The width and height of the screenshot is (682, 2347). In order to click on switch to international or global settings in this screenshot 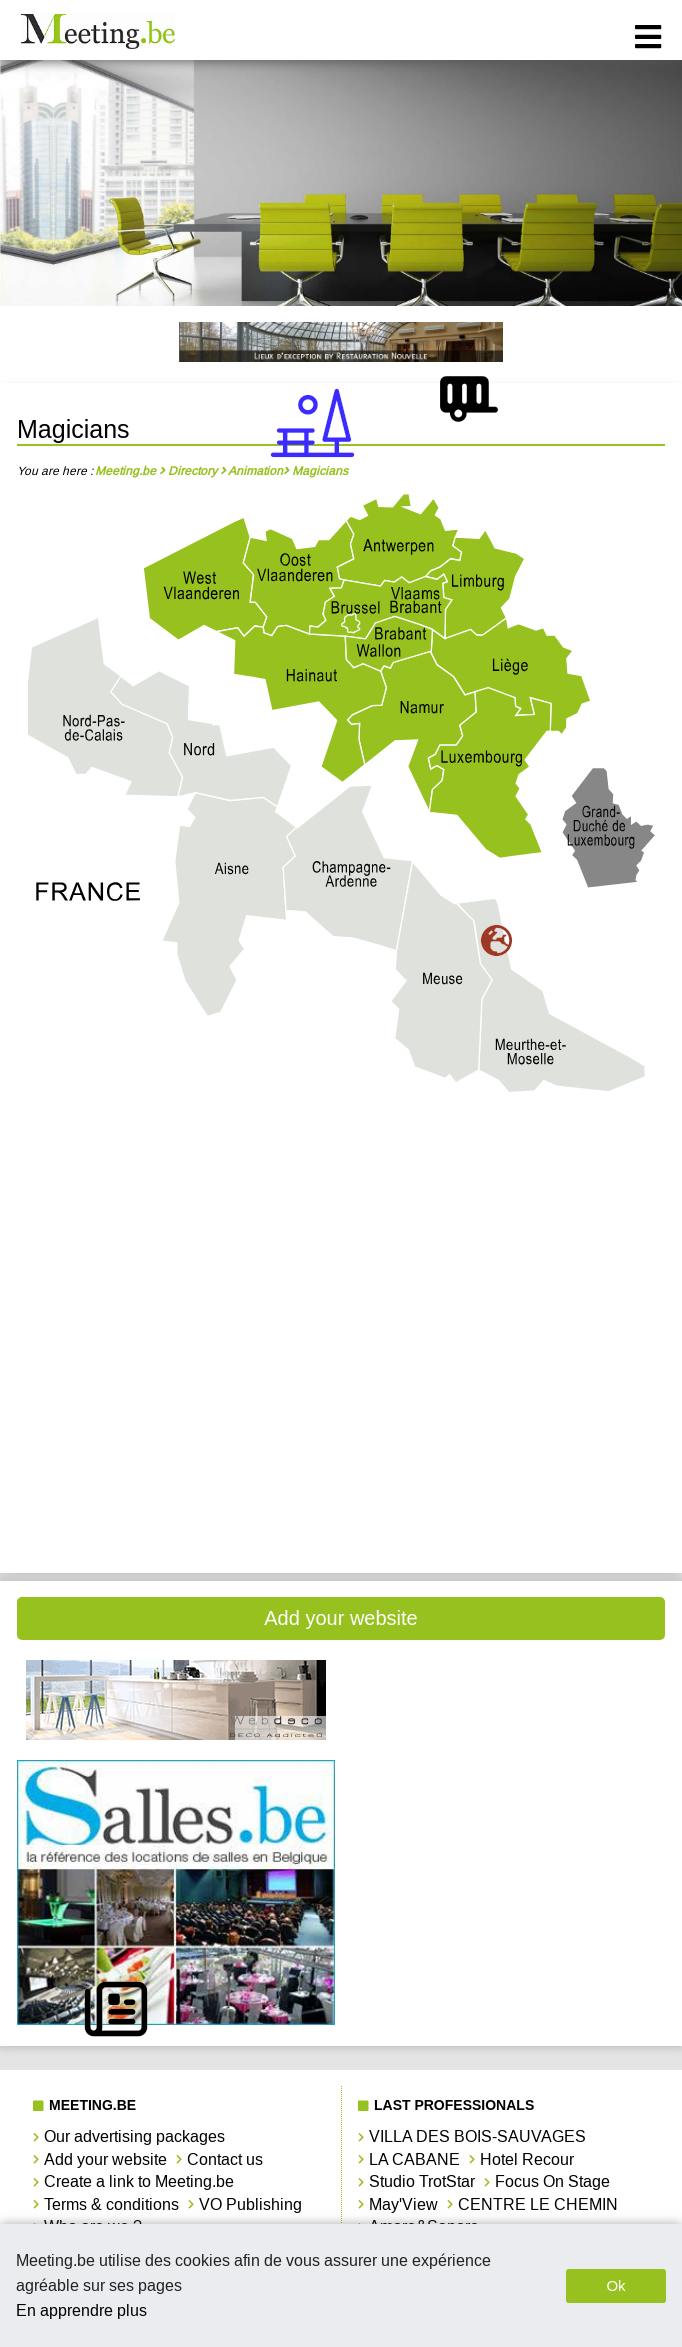, I will do `click(496, 940)`.